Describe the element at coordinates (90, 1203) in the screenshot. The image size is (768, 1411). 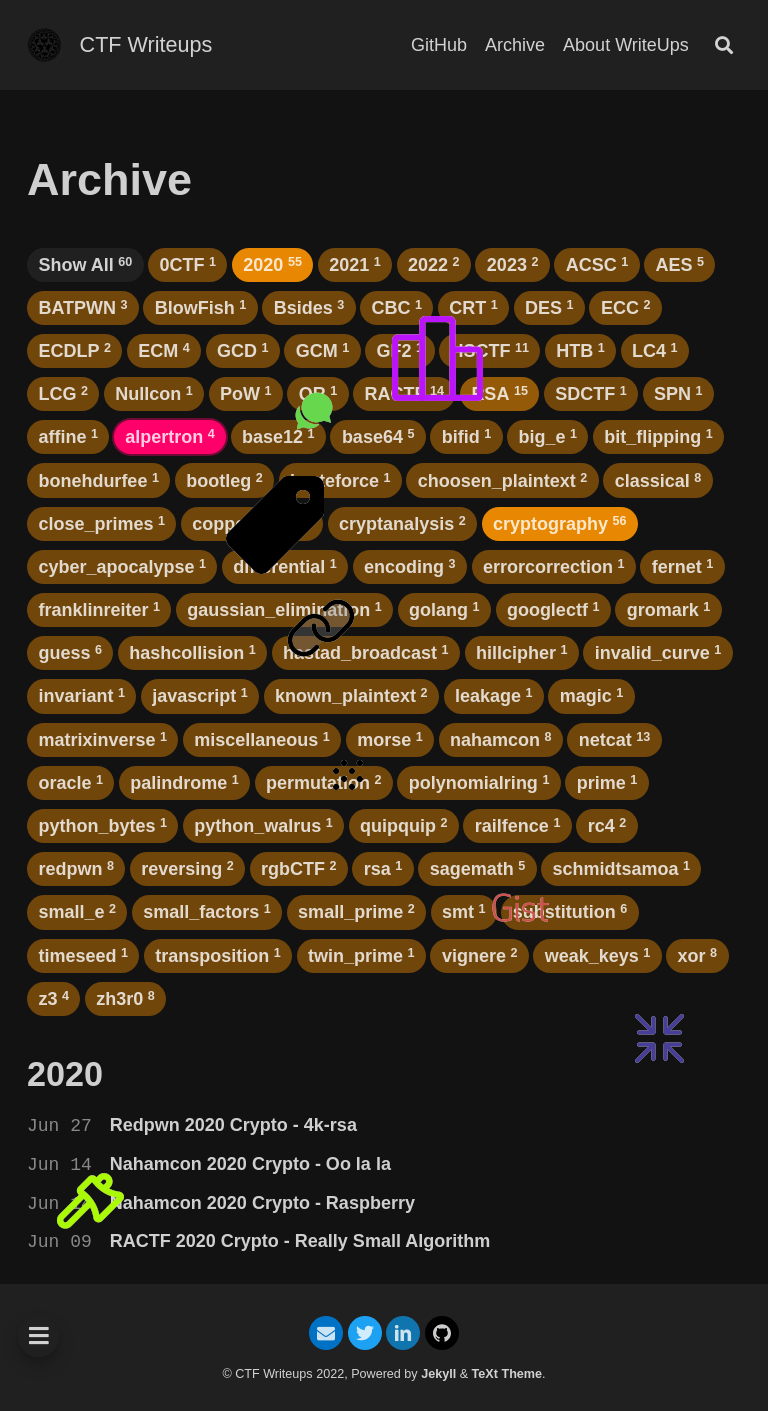
I see `access crafting or building tools` at that location.